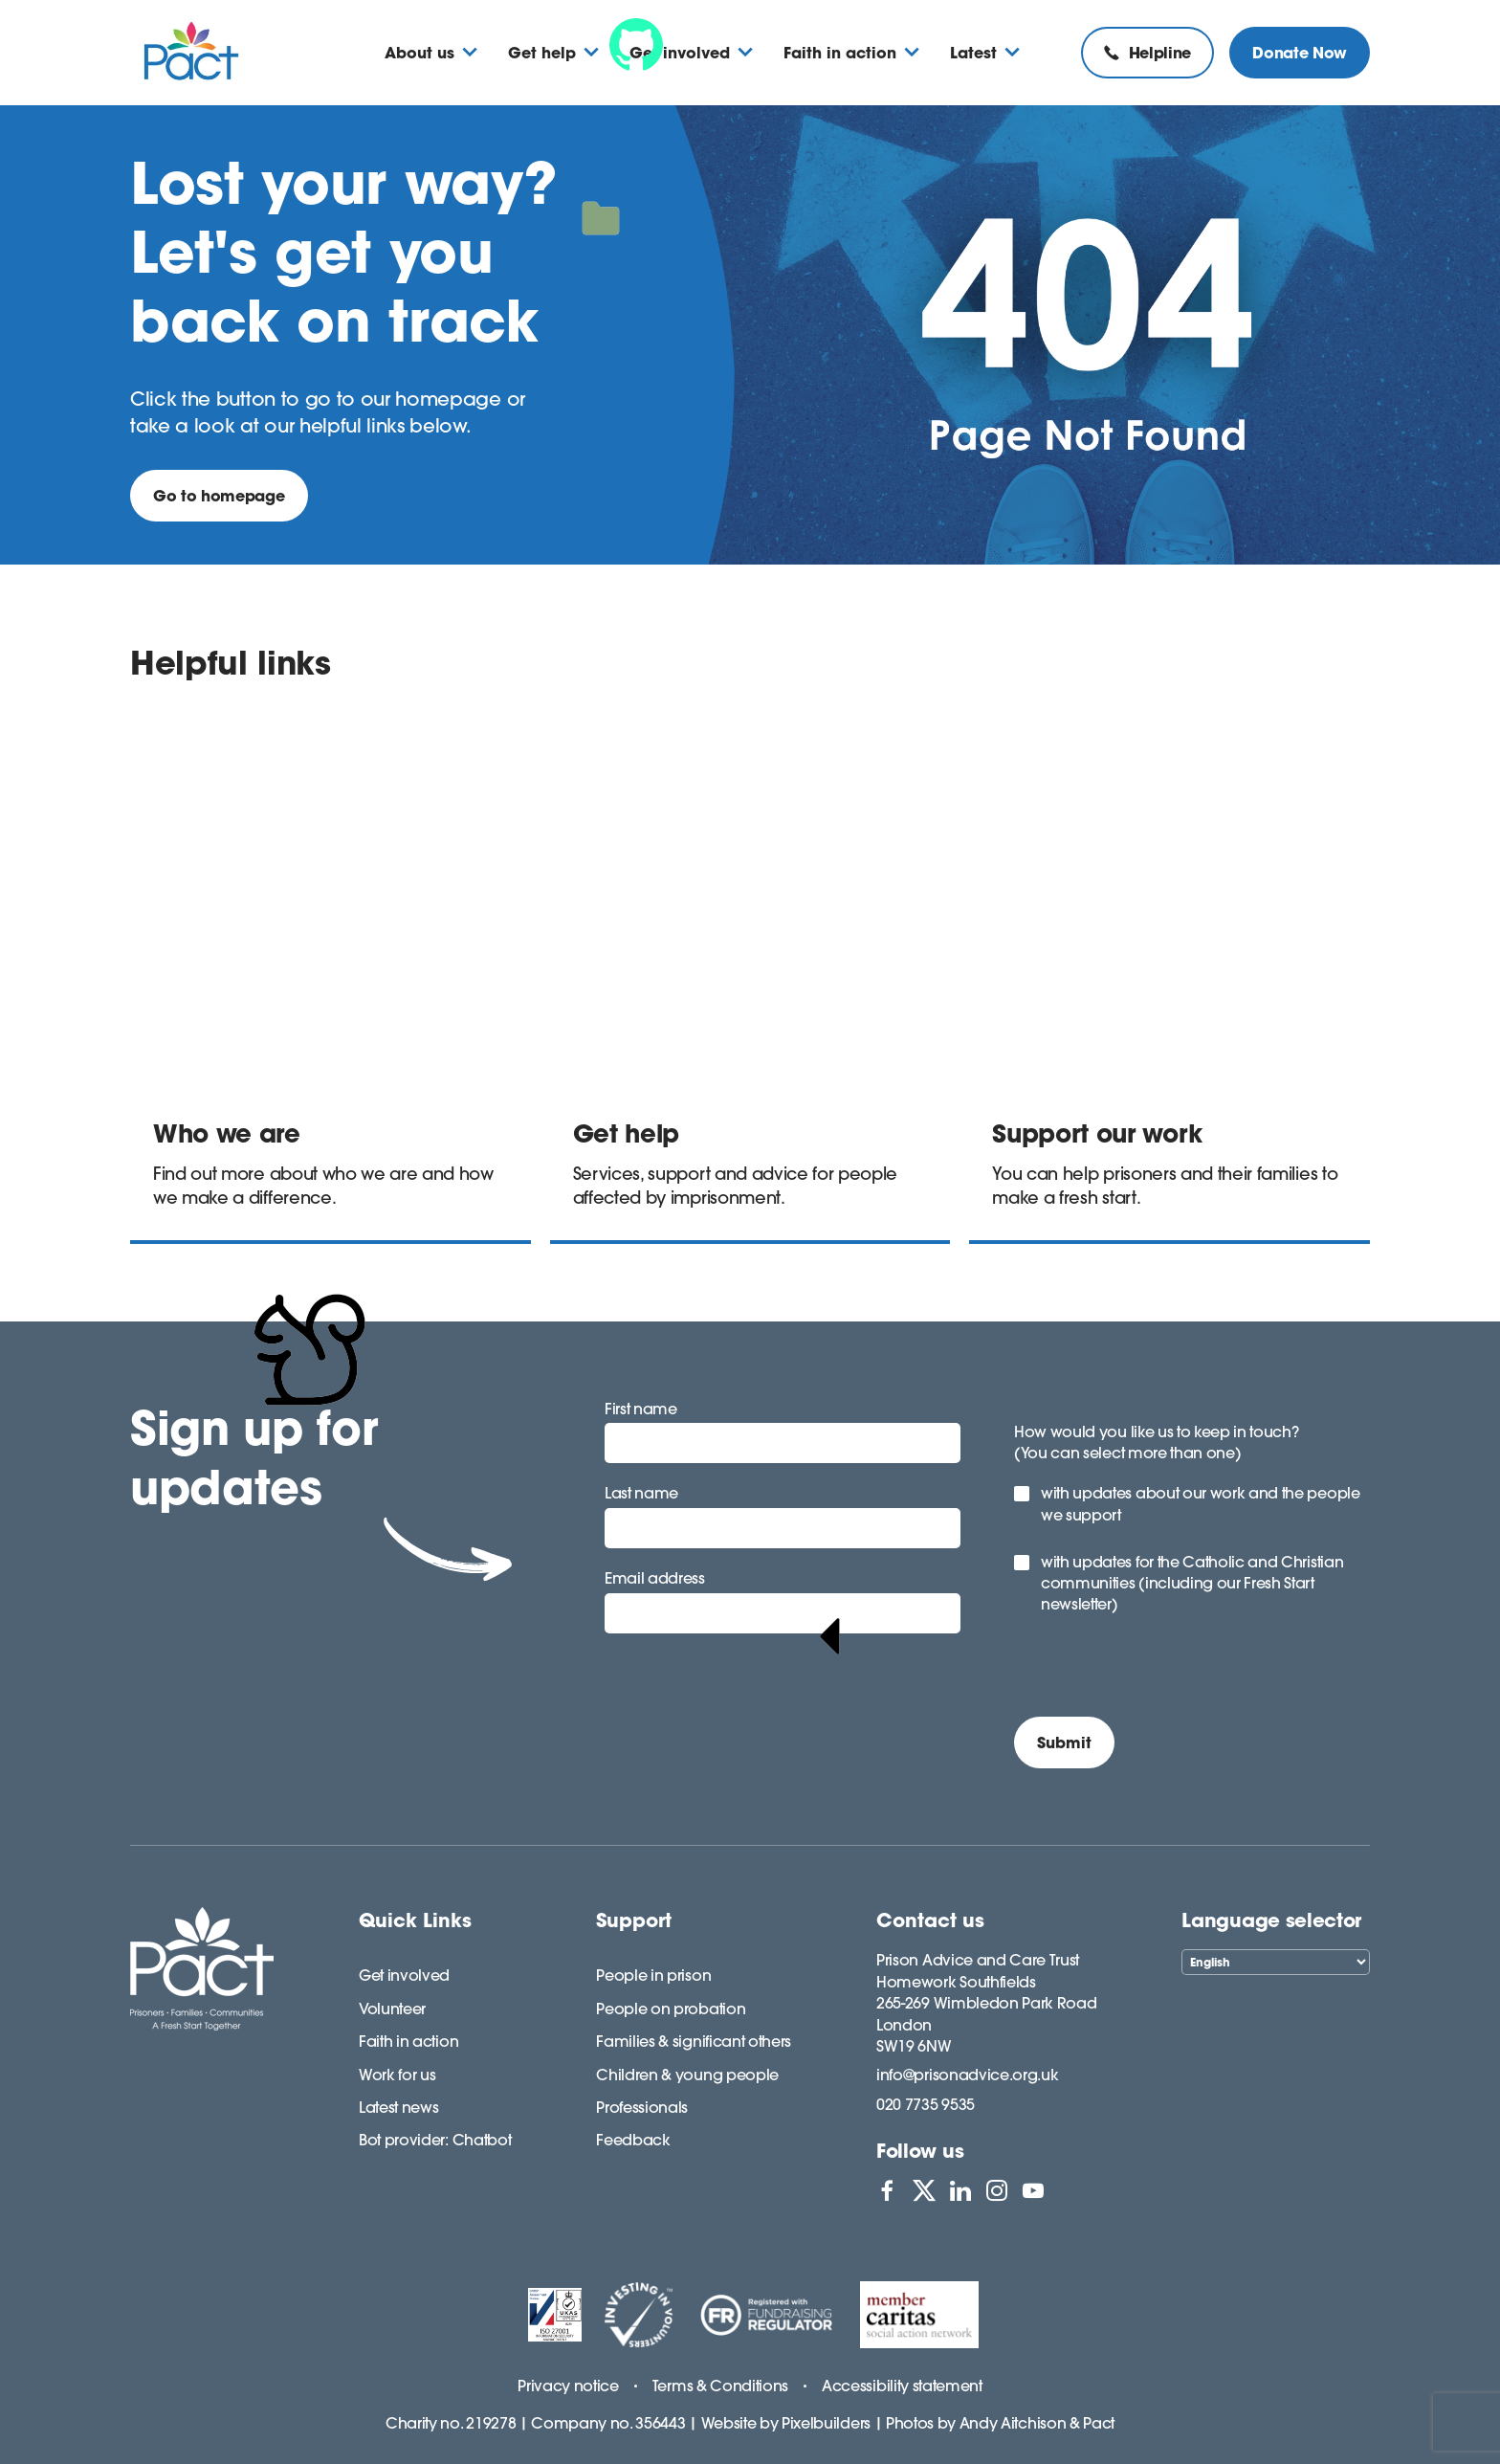 Image resolution: width=1500 pixels, height=2464 pixels. Describe the element at coordinates (307, 1347) in the screenshot. I see `access GitHub's saved or stashed content` at that location.